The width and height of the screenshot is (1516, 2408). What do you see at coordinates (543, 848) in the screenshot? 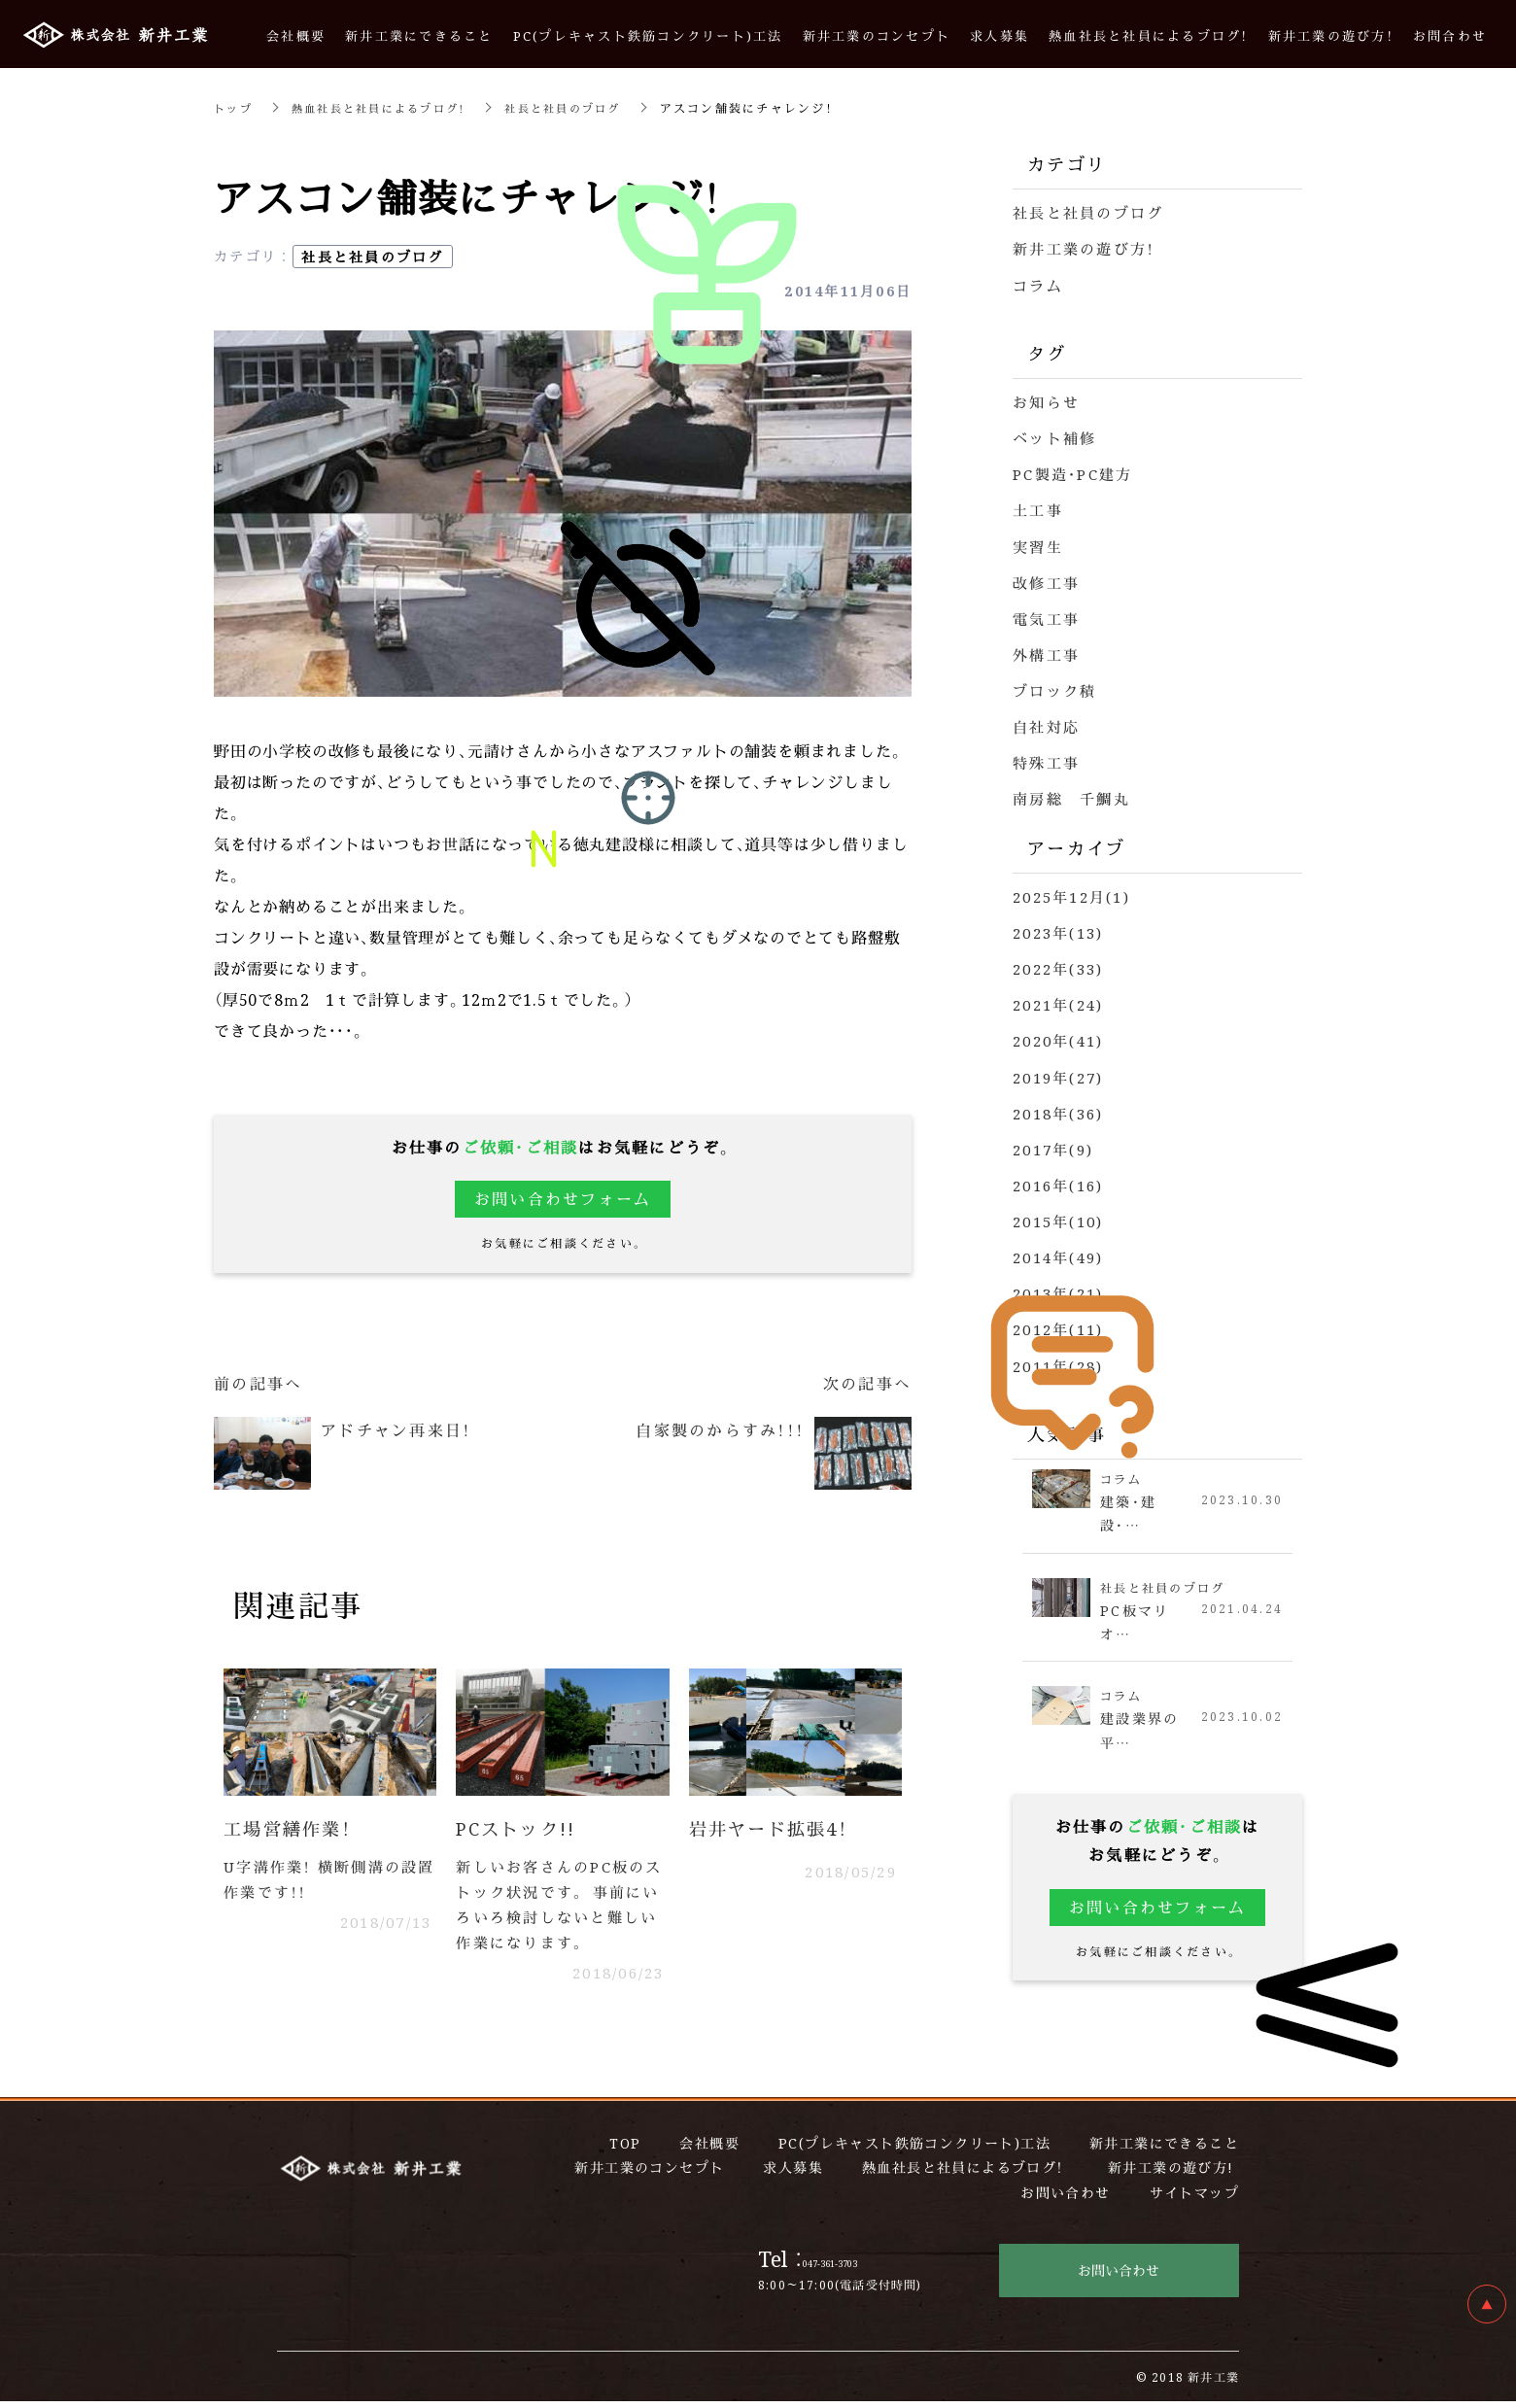
I see `indicates an item or option starting with the letter N` at bounding box center [543, 848].